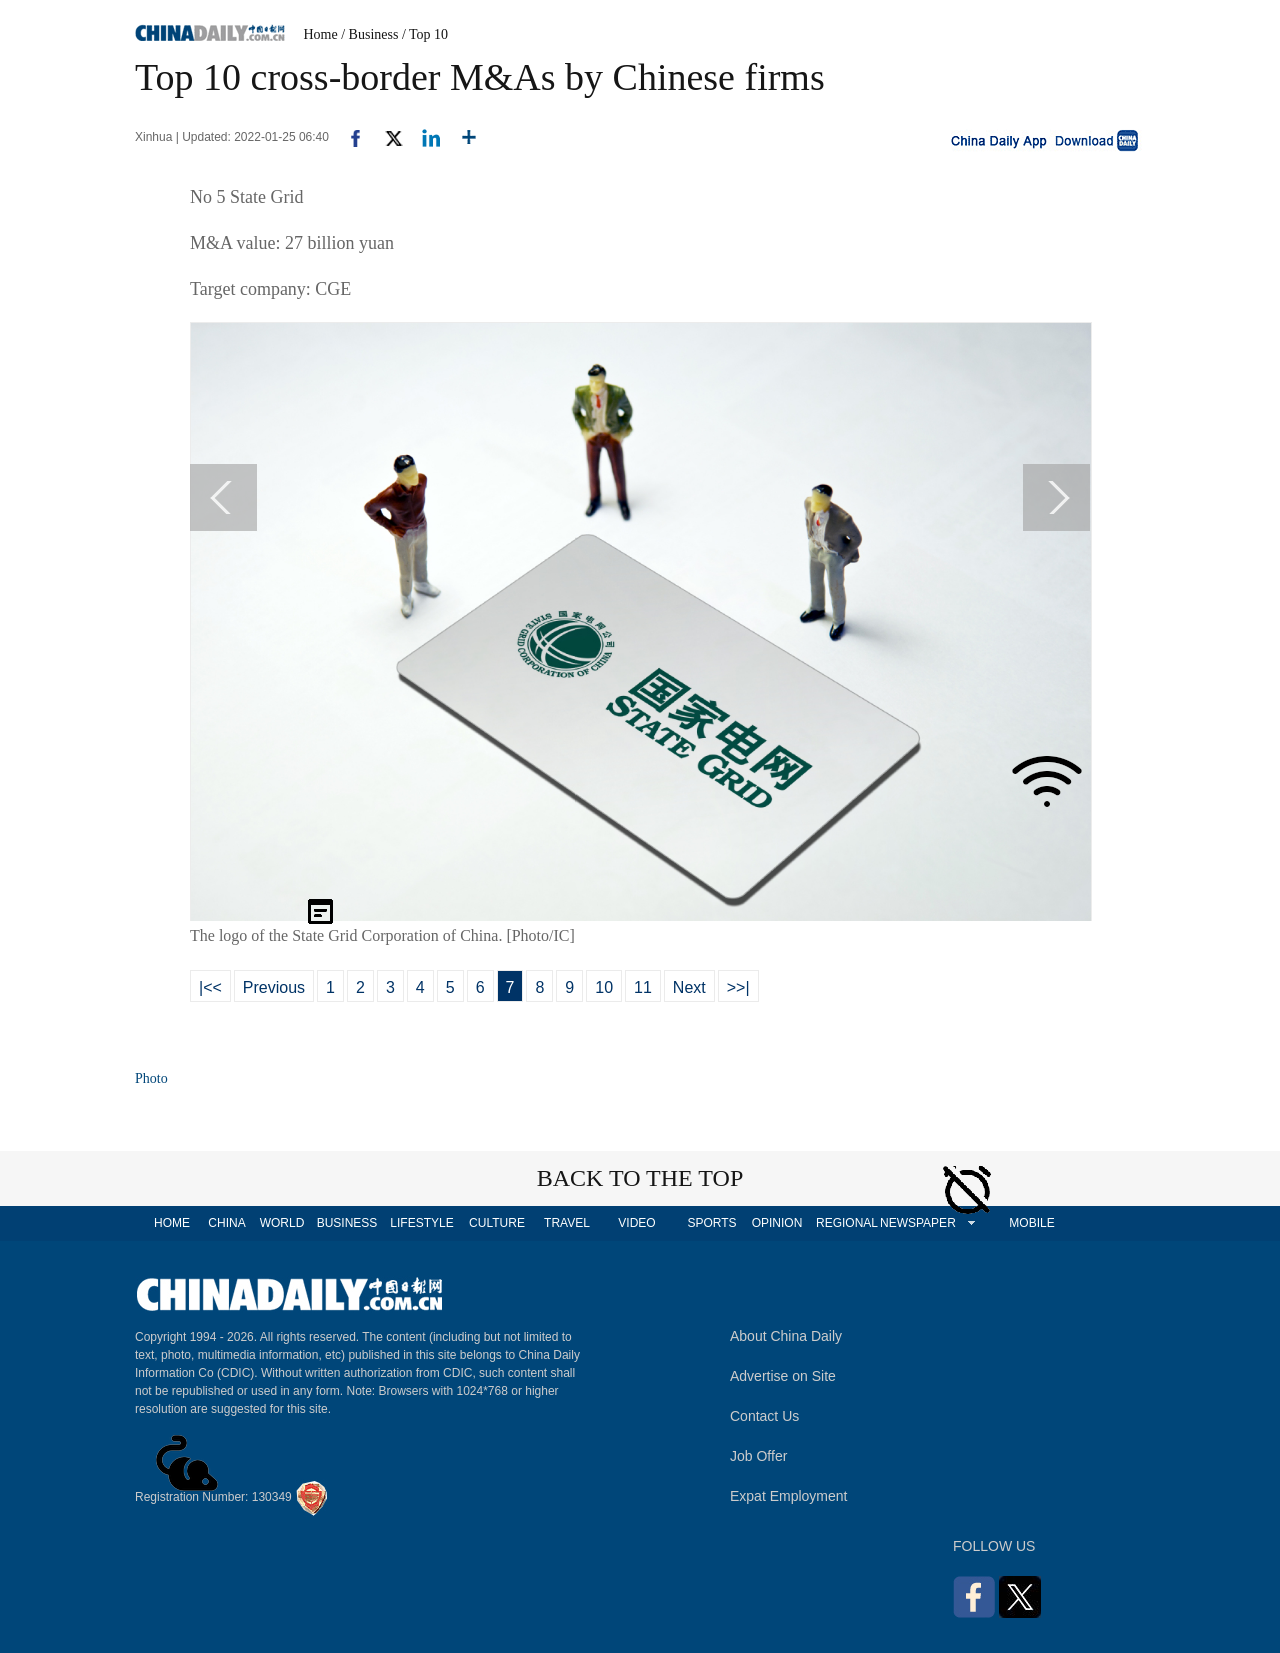 The width and height of the screenshot is (1280, 1653). Describe the element at coordinates (967, 1189) in the screenshot. I see `disable or turn off alarm` at that location.